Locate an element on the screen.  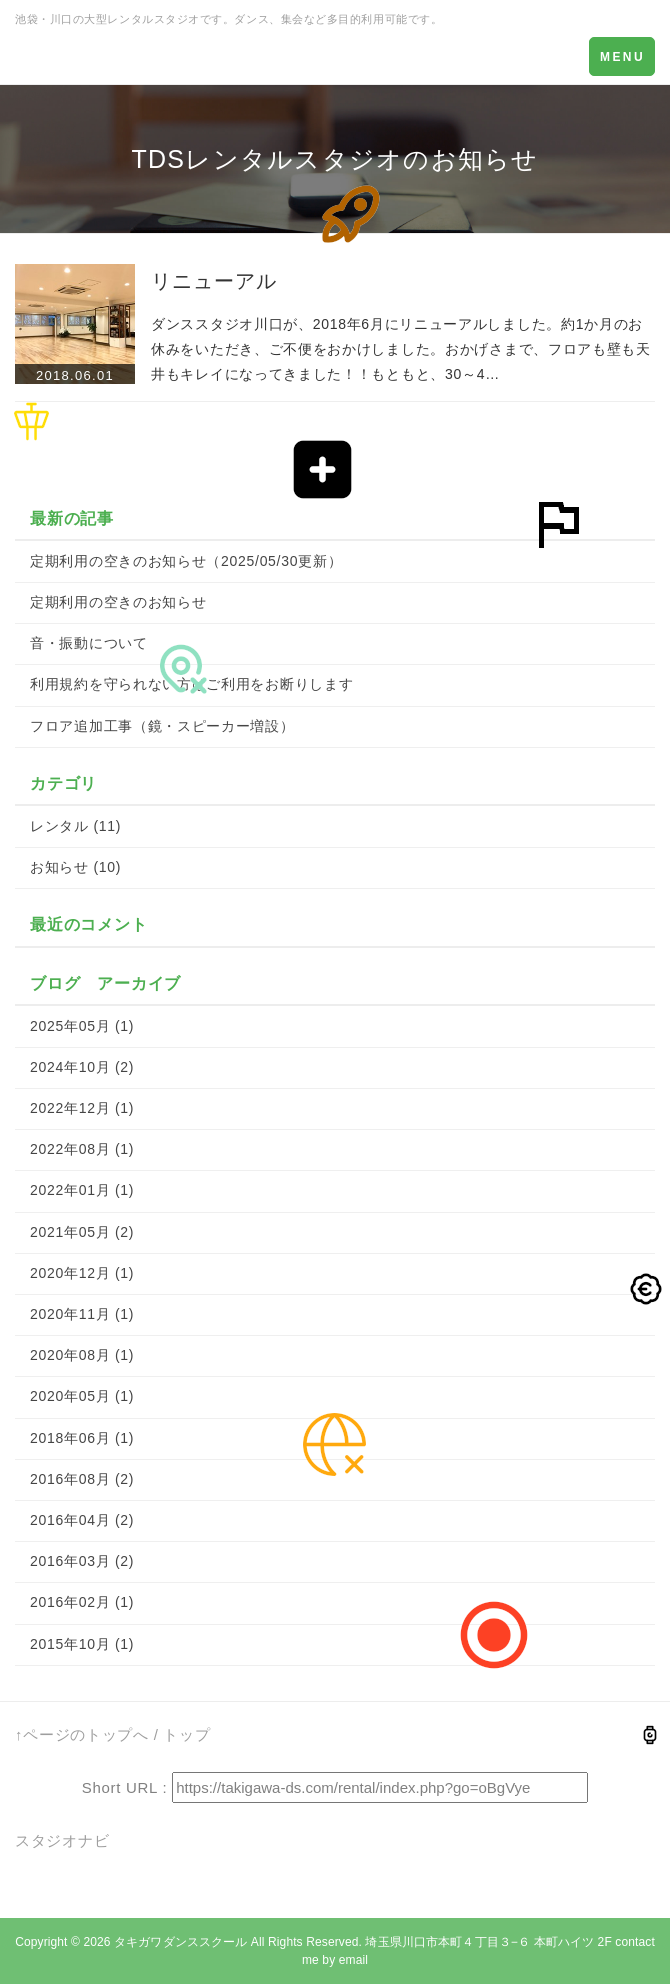
launch or deploy an application is located at coordinates (351, 214).